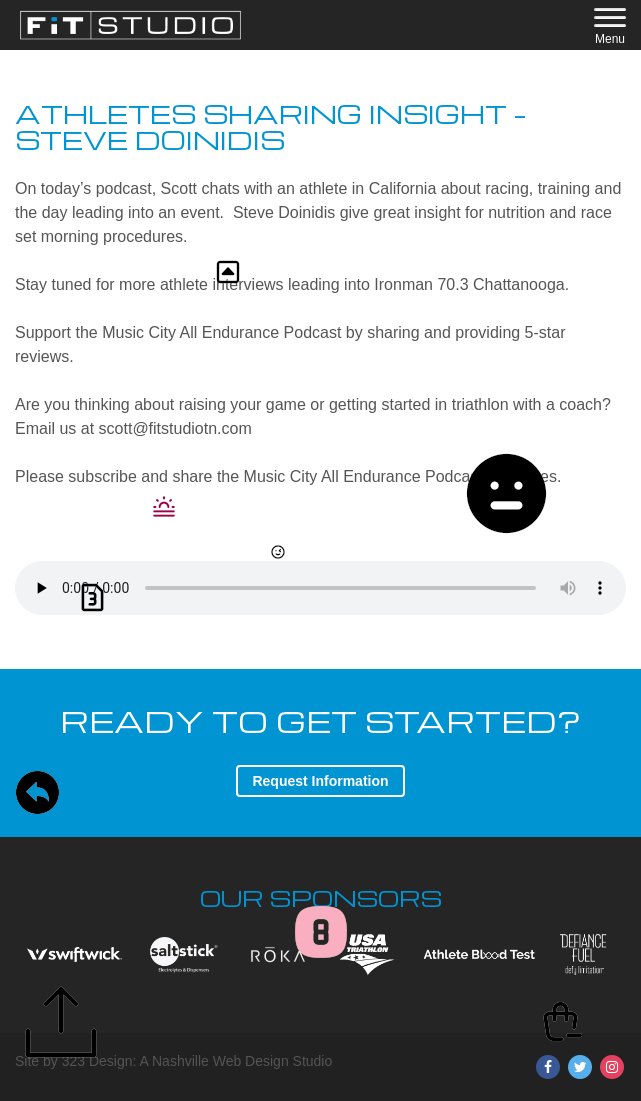  What do you see at coordinates (164, 507) in the screenshot?
I see `indicates hazy or foggy weather conditions` at bounding box center [164, 507].